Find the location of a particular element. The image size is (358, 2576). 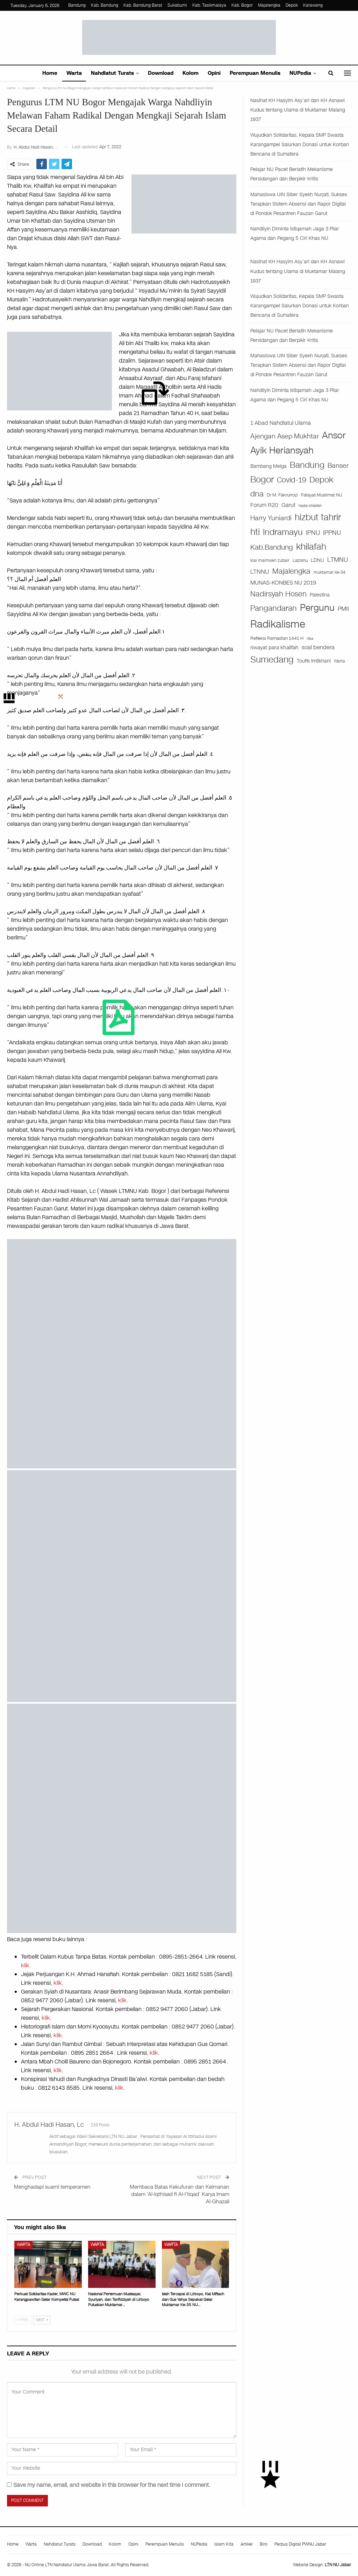

access settings and configuration options is located at coordinates (60, 696).